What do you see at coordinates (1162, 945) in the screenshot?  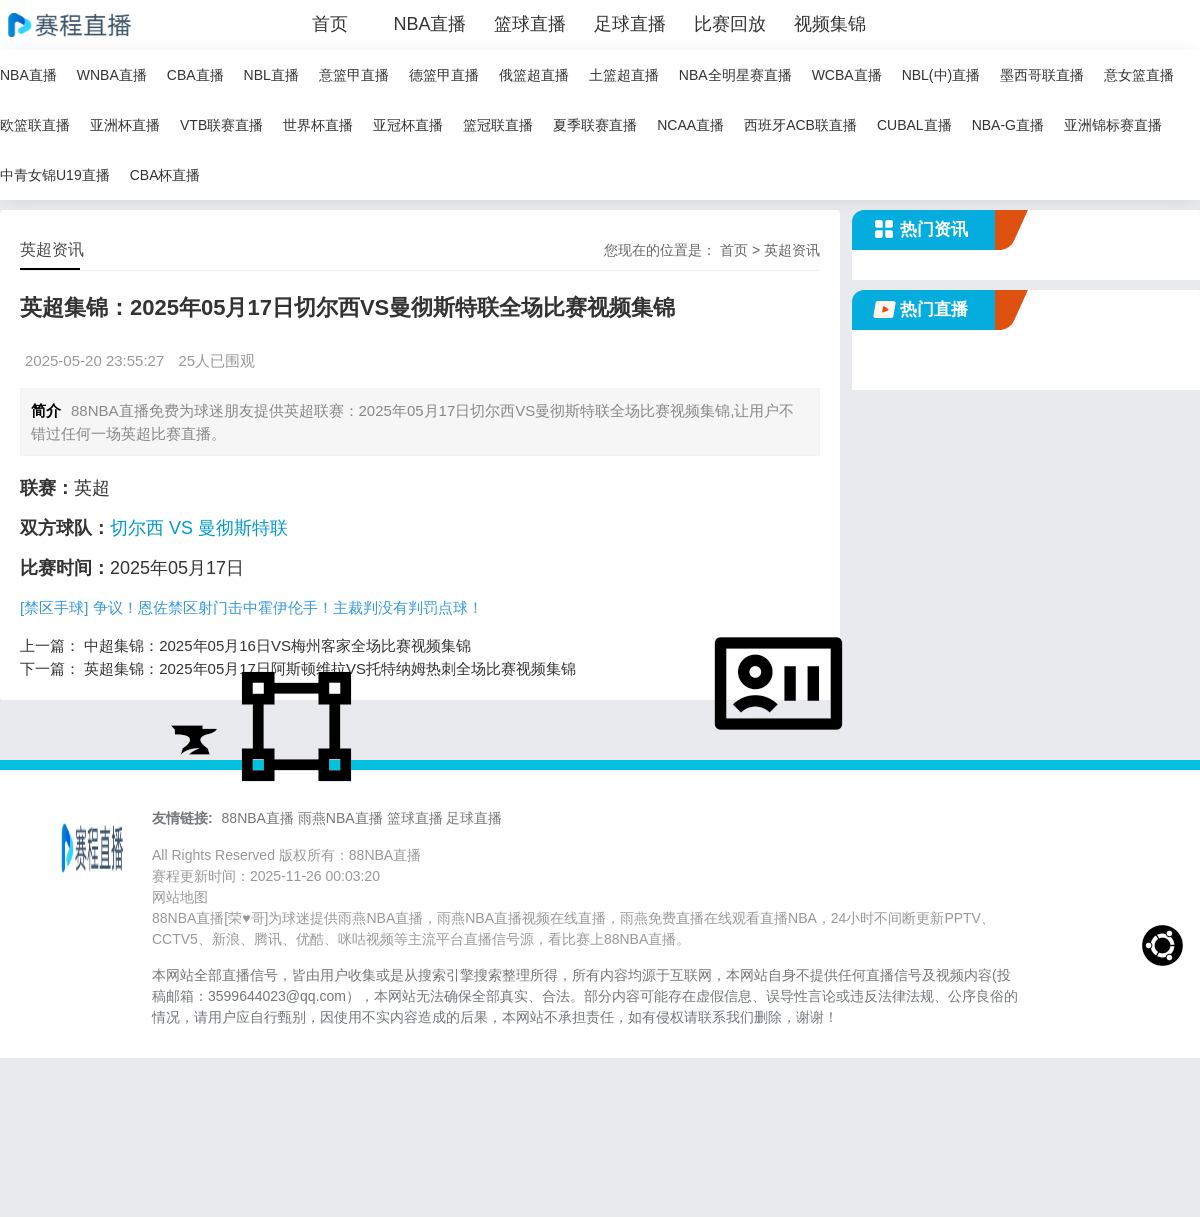 I see `launch ubuntu operating system` at bounding box center [1162, 945].